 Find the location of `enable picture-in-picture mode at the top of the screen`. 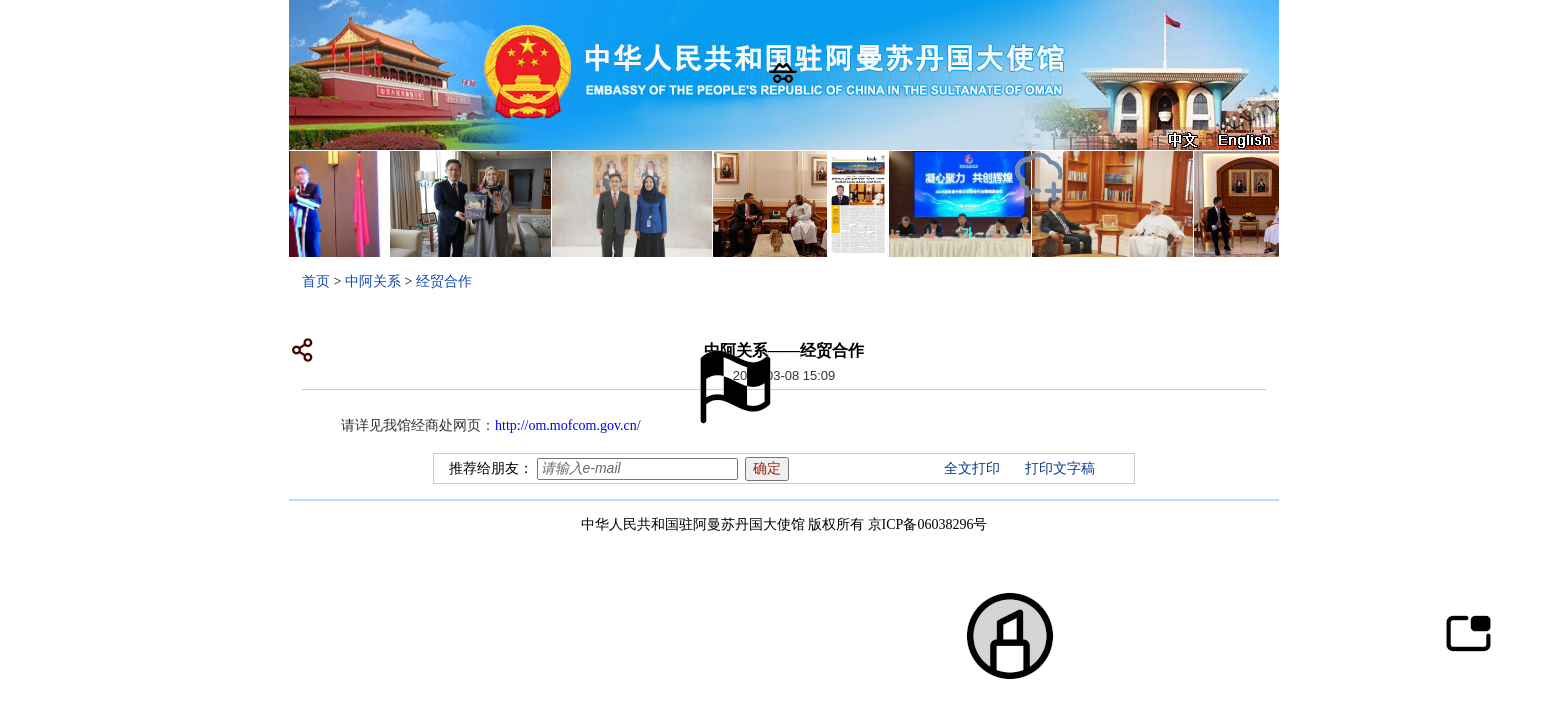

enable picture-in-picture mode at the top of the screen is located at coordinates (1468, 633).